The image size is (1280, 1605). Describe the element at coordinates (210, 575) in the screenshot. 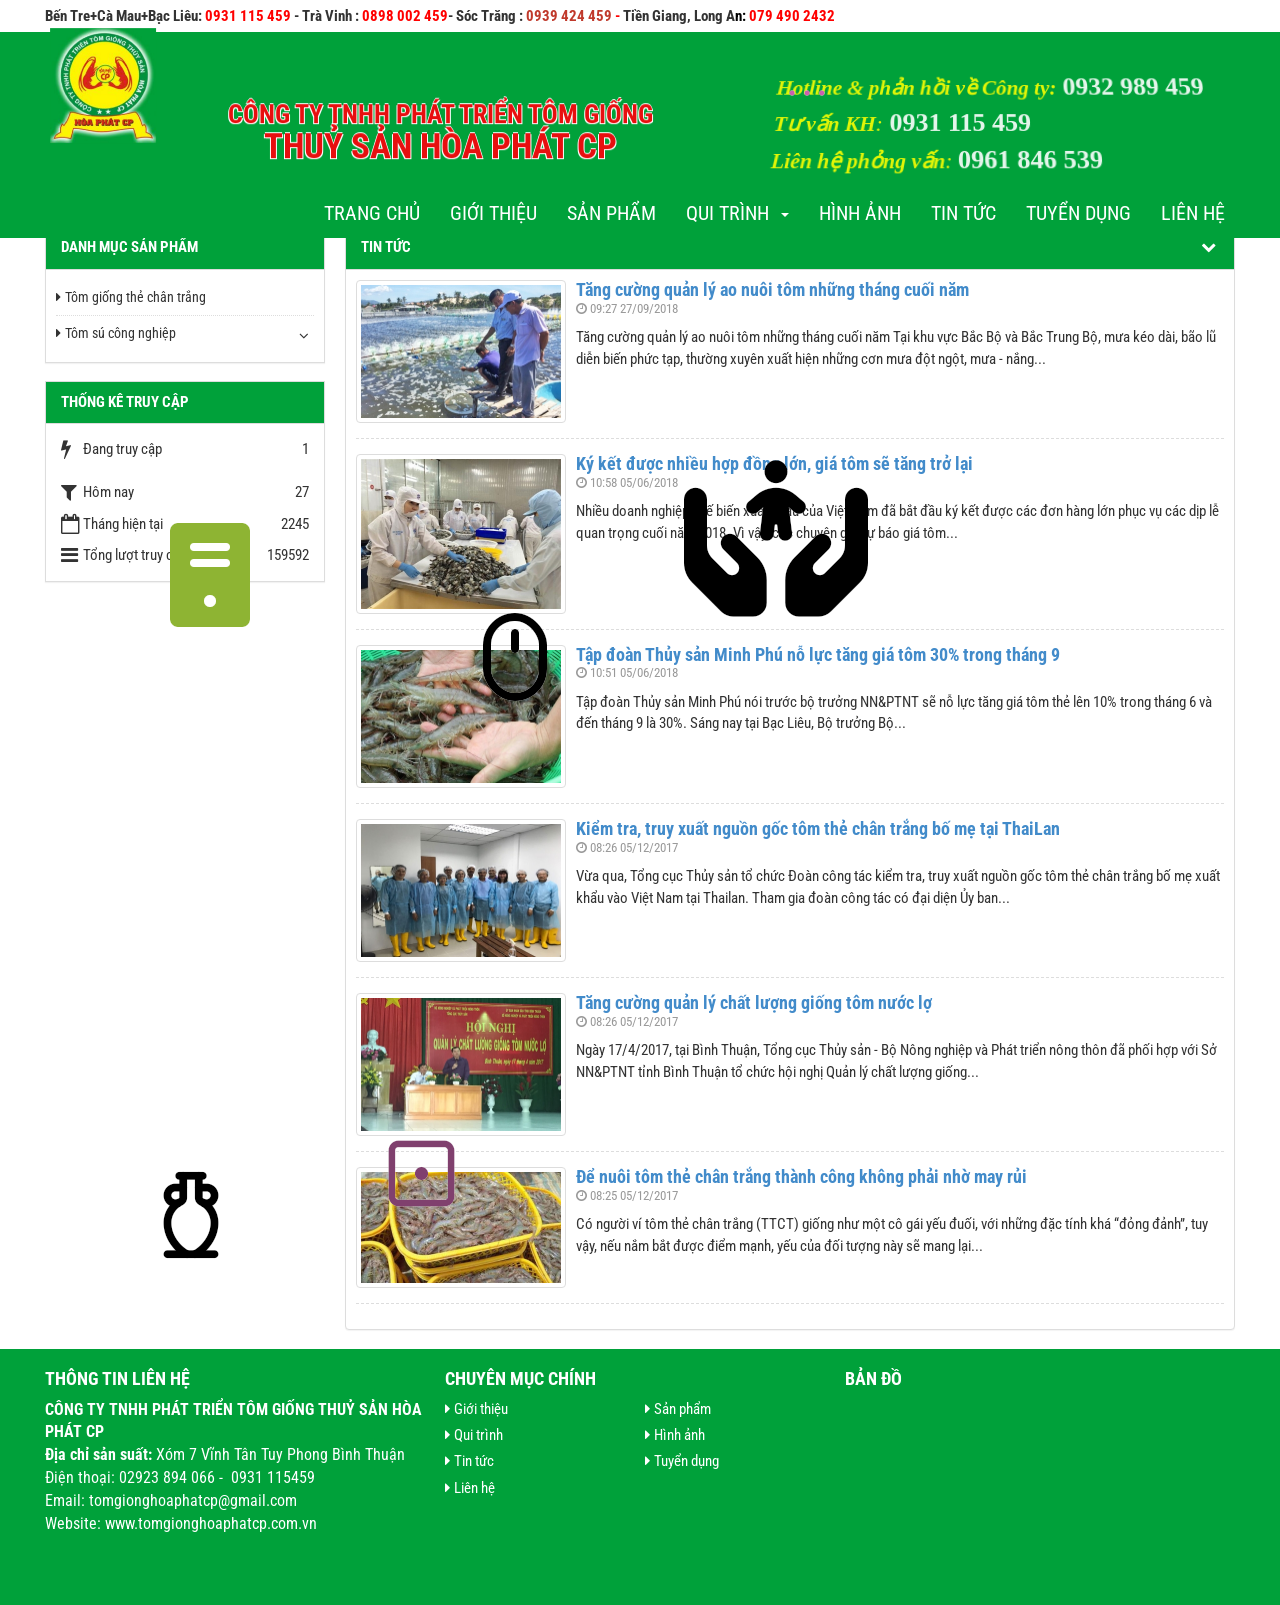

I see `access server or desktop computer settings` at that location.